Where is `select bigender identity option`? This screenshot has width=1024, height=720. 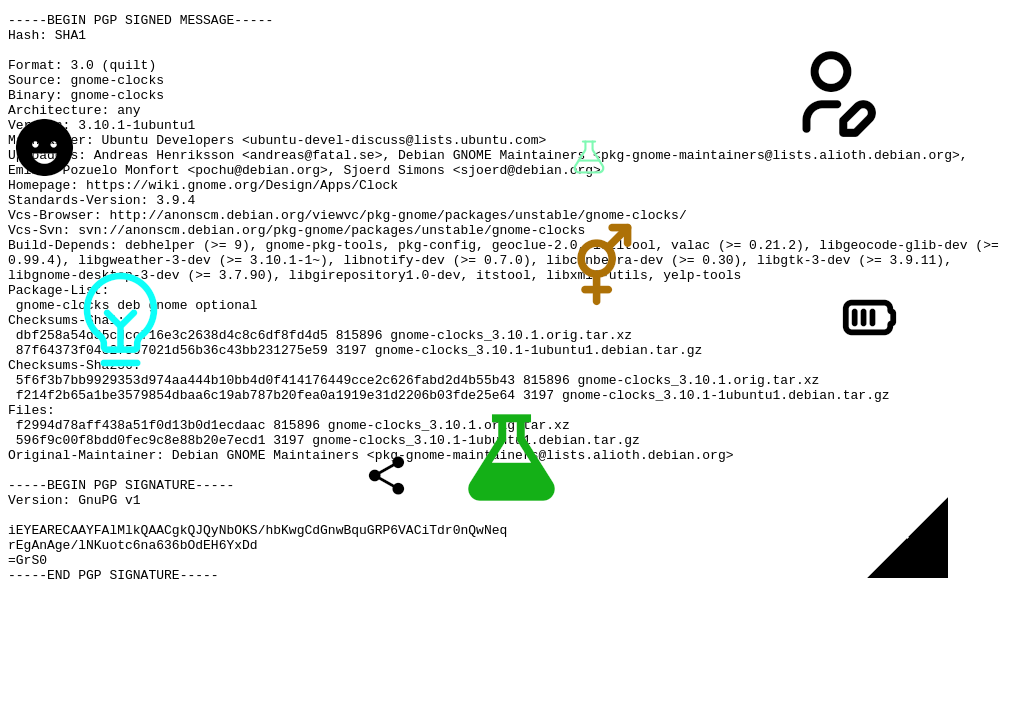 select bigender identity option is located at coordinates (600, 262).